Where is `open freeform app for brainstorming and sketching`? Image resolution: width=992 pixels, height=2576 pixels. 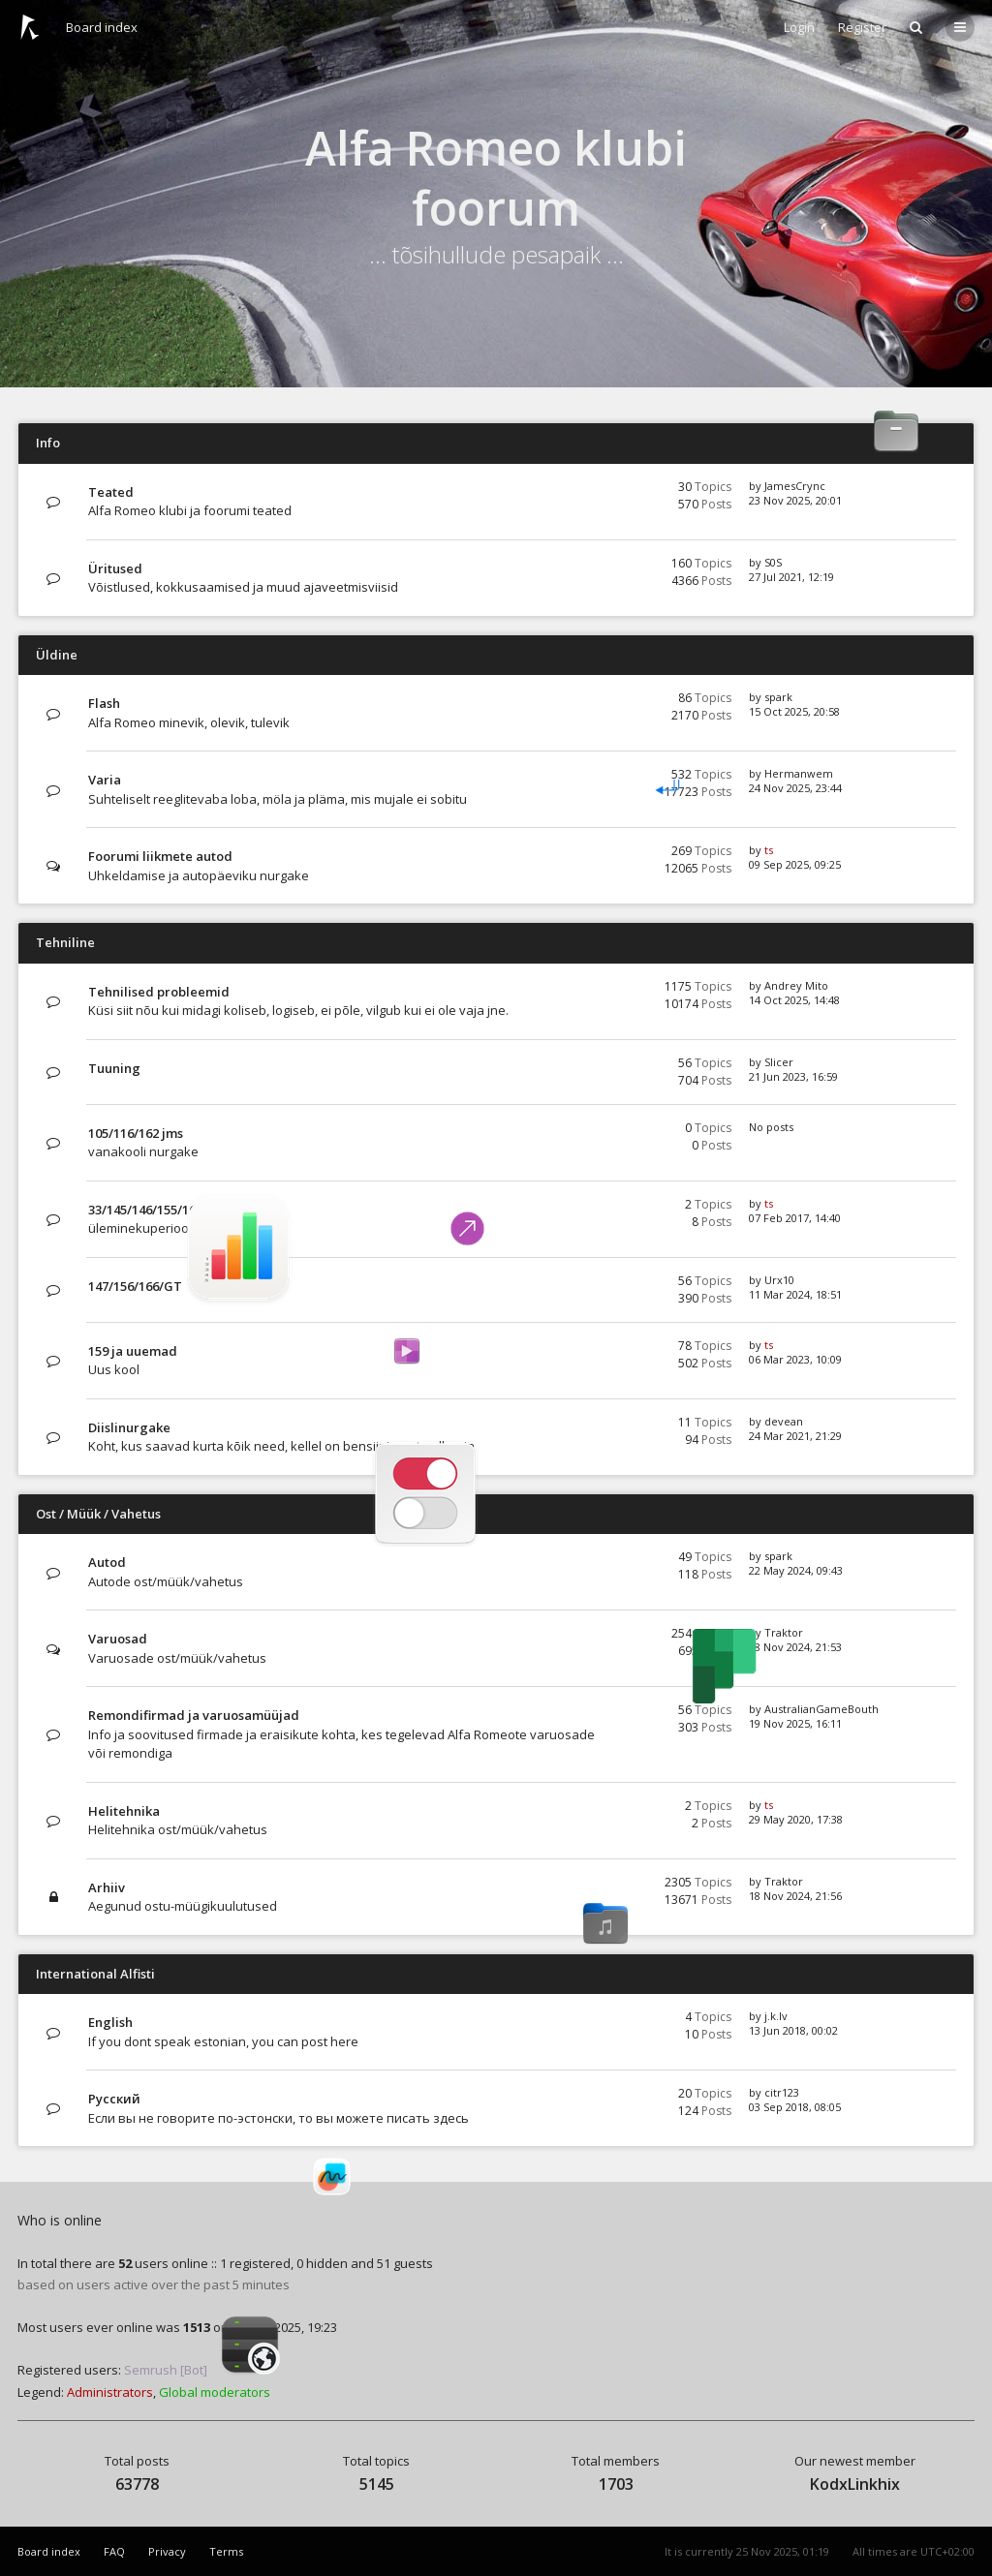 open freeform app for brainstorming and sketching is located at coordinates (331, 2176).